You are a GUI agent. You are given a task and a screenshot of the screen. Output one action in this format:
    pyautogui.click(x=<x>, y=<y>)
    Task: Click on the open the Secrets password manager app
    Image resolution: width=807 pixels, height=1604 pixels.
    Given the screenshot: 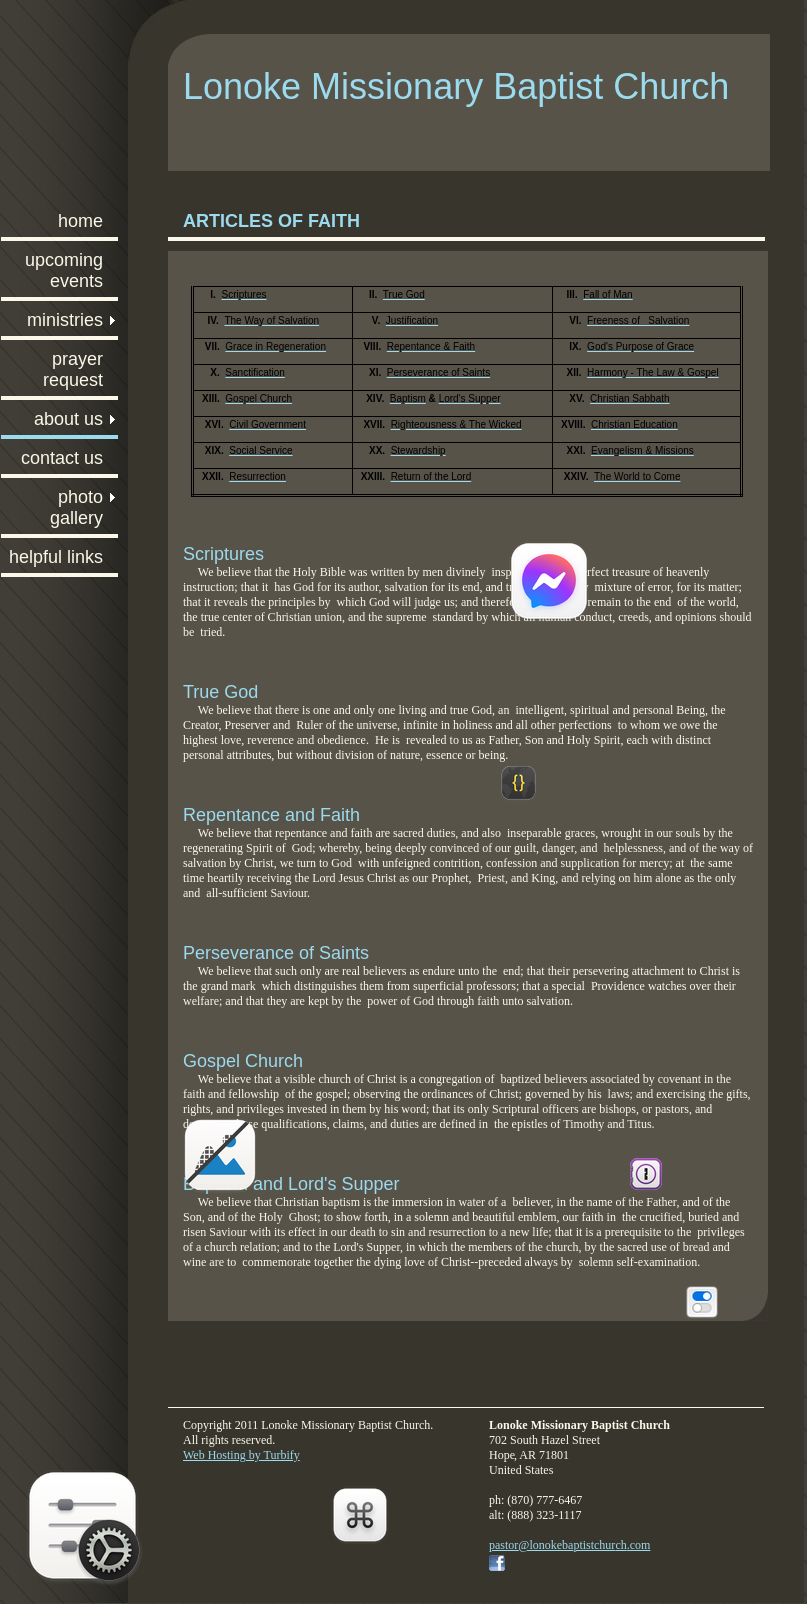 What is the action you would take?
    pyautogui.click(x=646, y=1174)
    